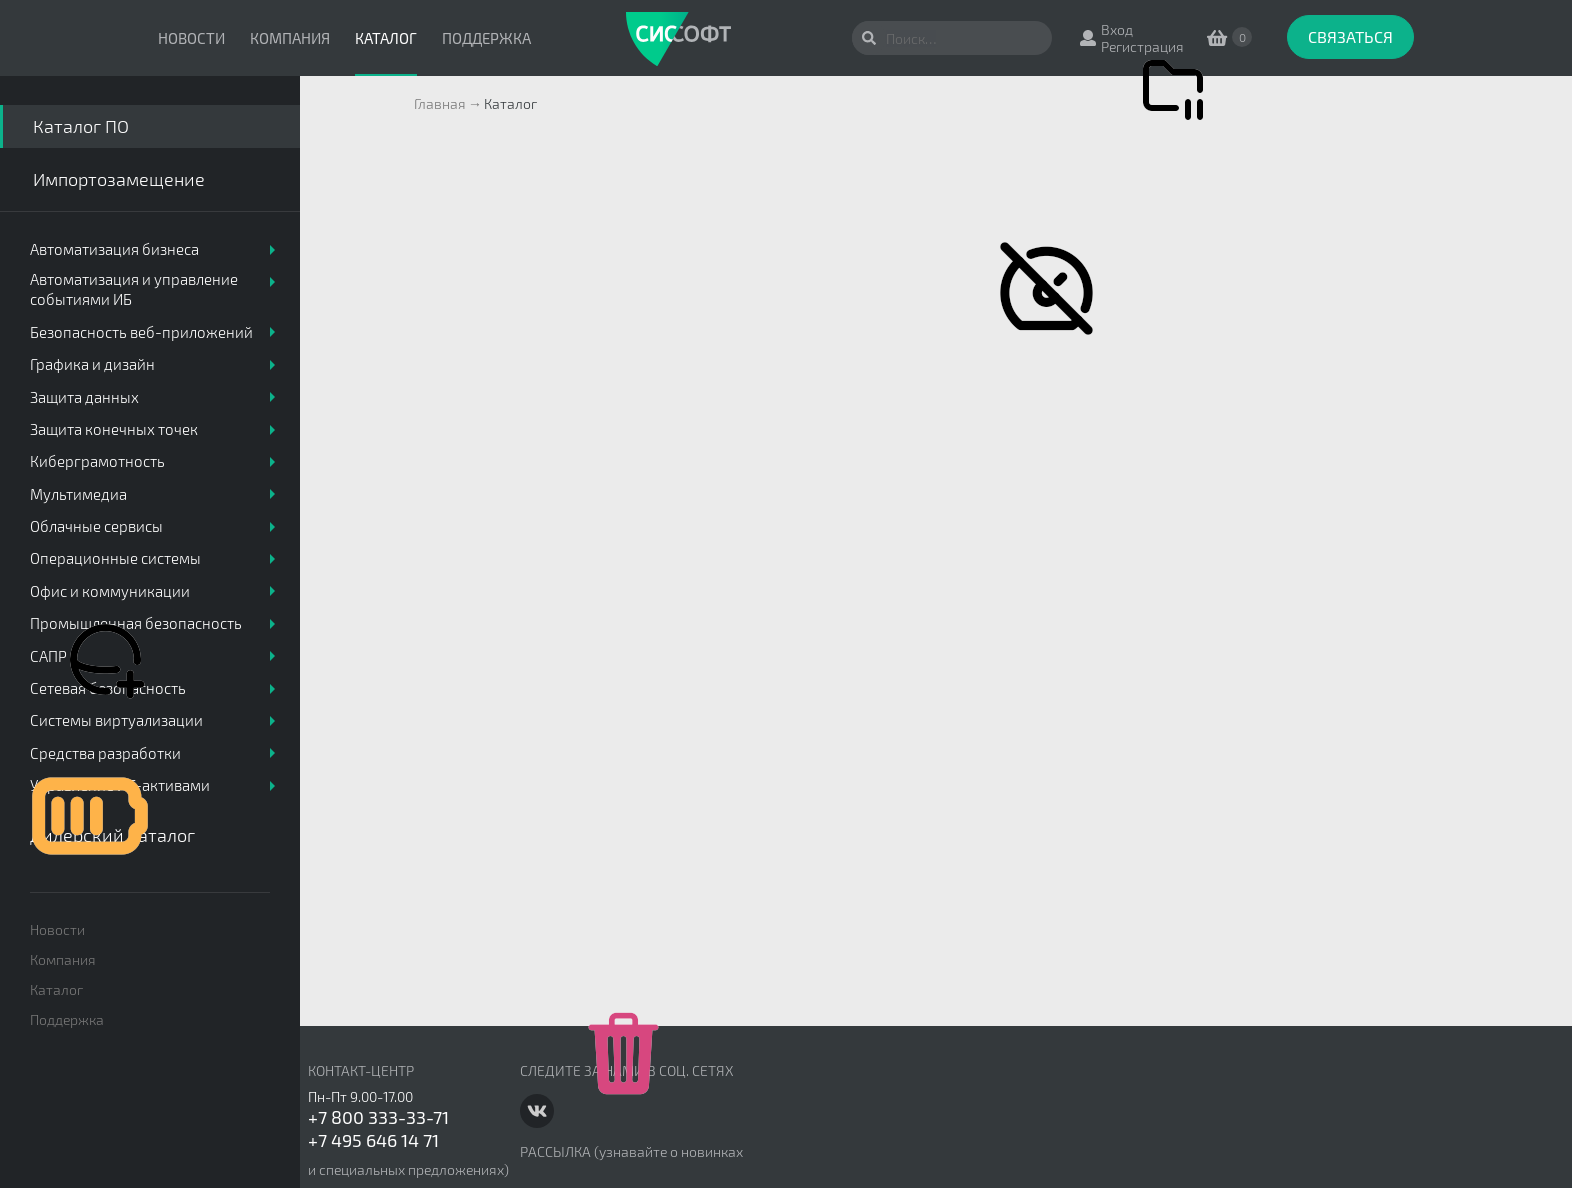  I want to click on delete selected item, so click(623, 1053).